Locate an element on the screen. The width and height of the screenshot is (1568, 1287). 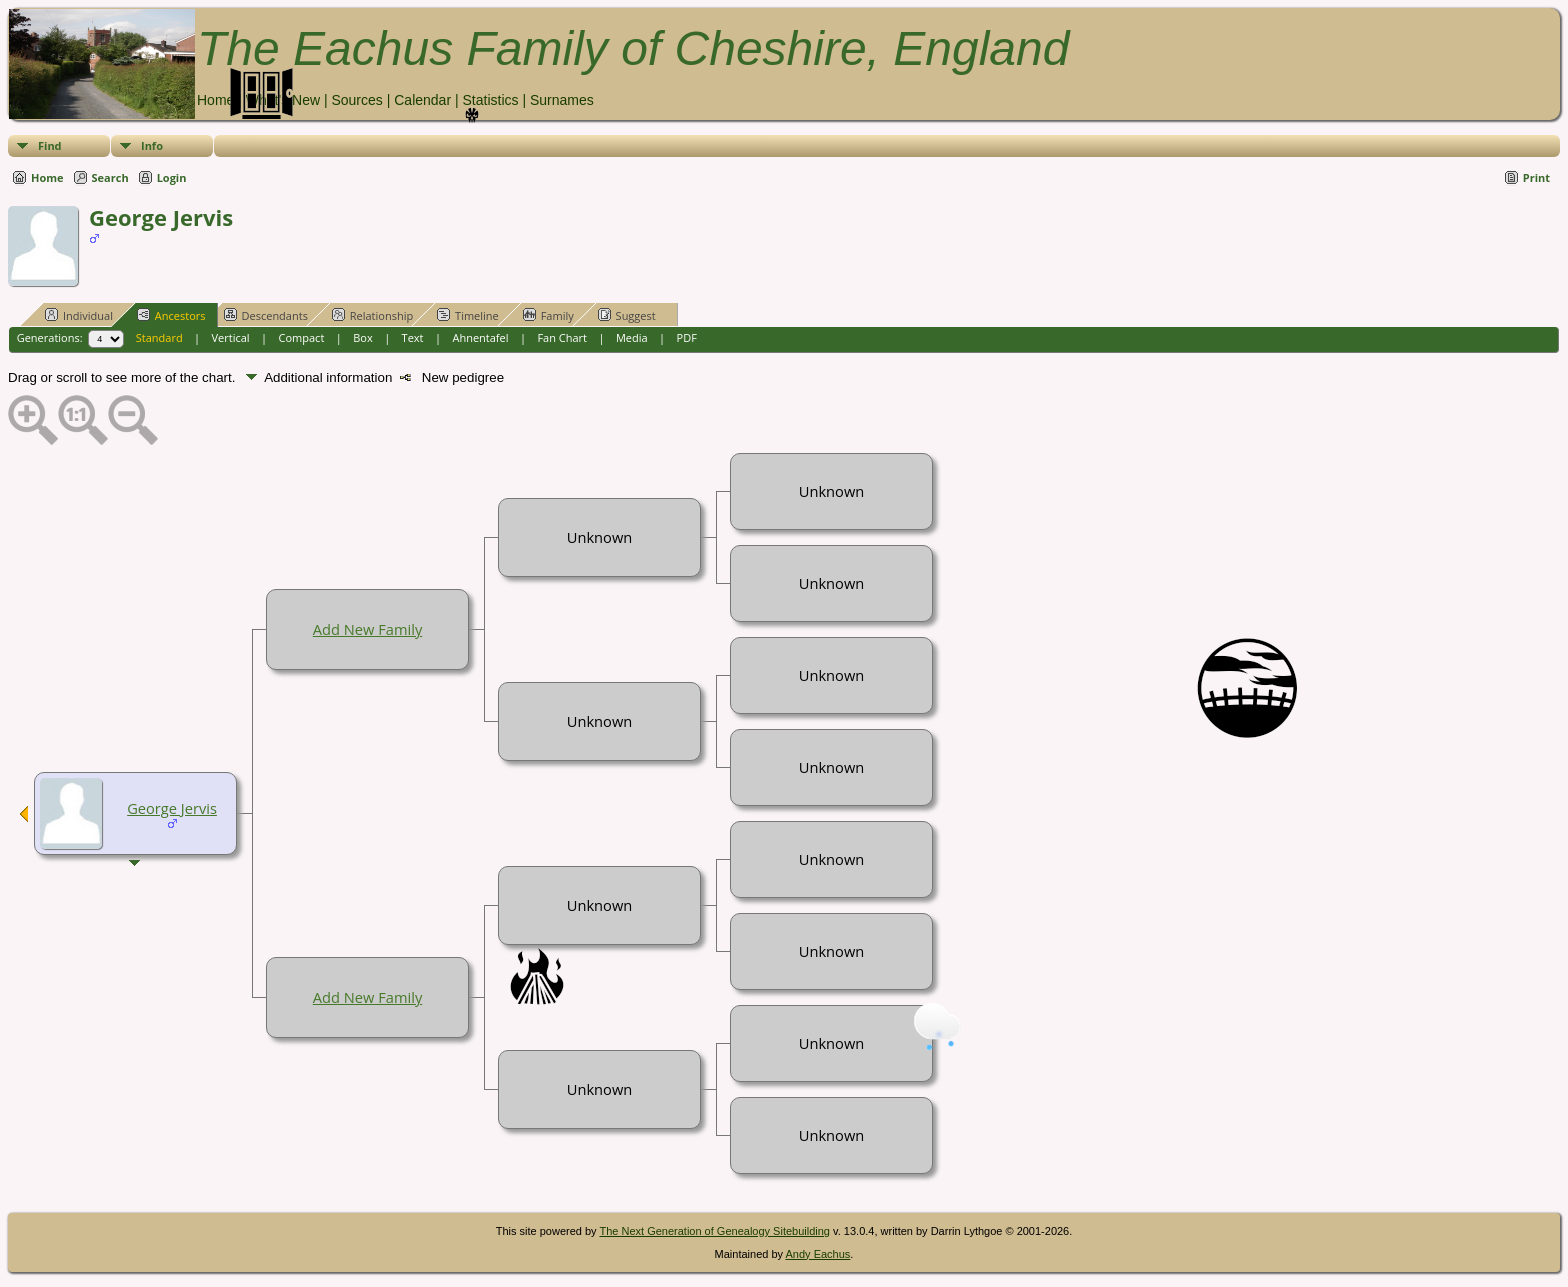
indicates hail weather conditions is located at coordinates (937, 1026).